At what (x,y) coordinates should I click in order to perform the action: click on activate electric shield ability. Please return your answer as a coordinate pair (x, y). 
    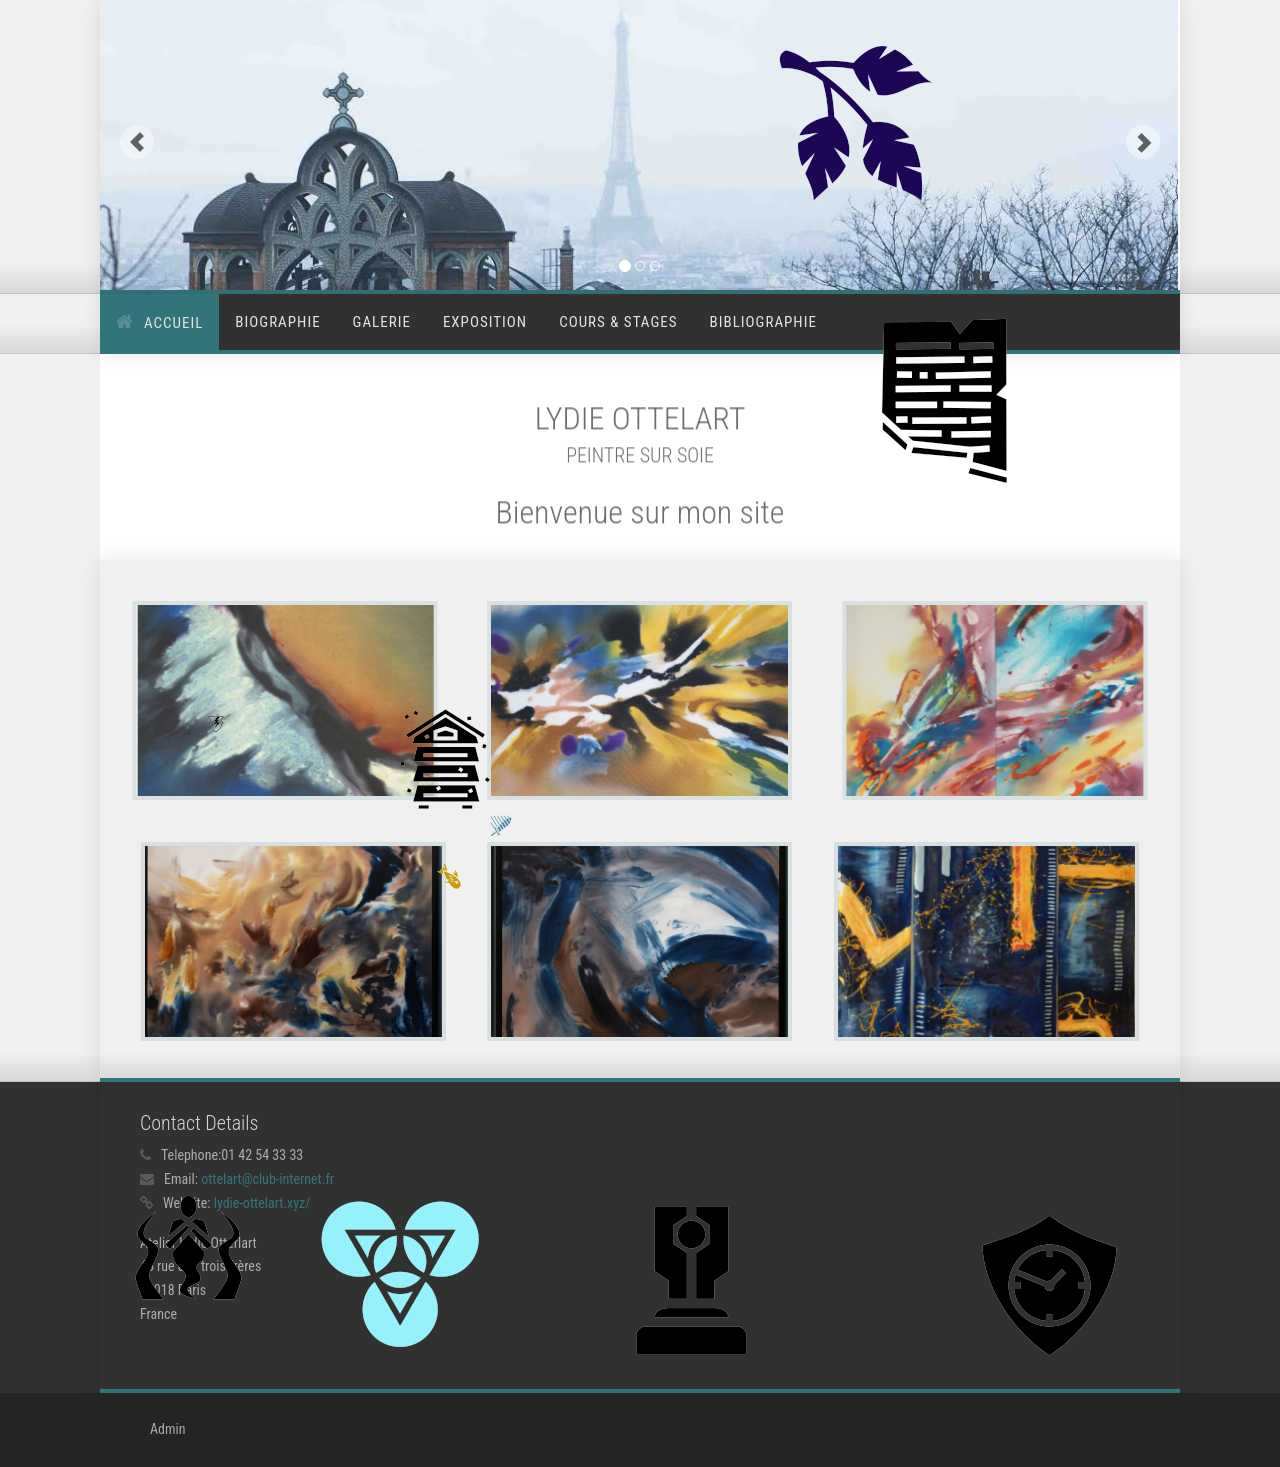
    Looking at the image, I should click on (216, 724).